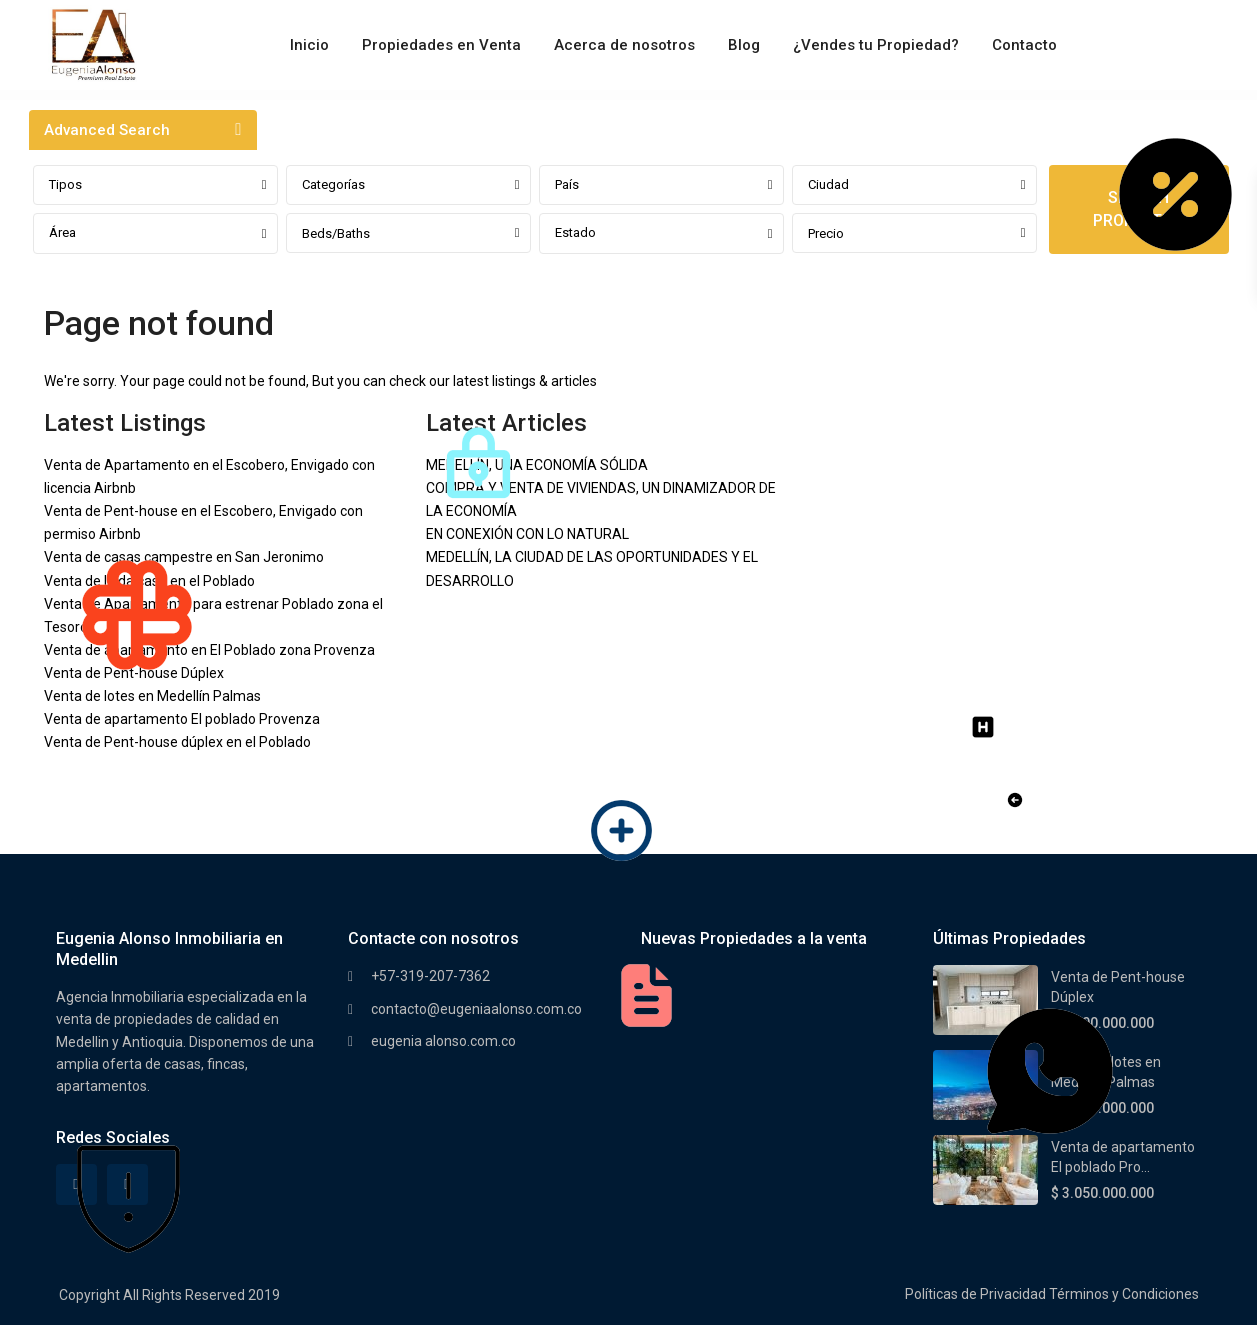  I want to click on access security or password settings, so click(478, 466).